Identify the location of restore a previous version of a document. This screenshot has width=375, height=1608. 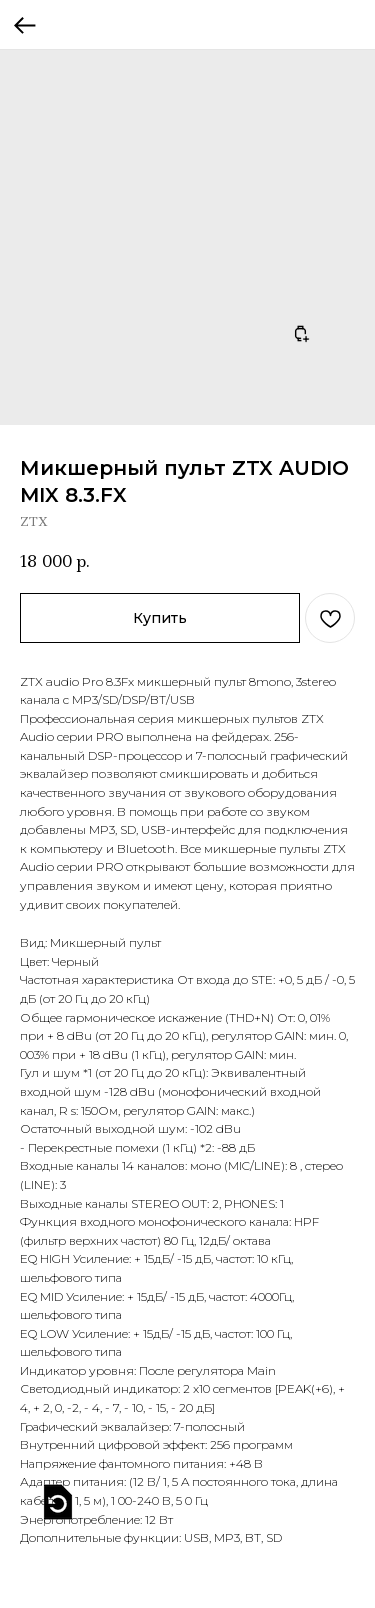
(58, 1502).